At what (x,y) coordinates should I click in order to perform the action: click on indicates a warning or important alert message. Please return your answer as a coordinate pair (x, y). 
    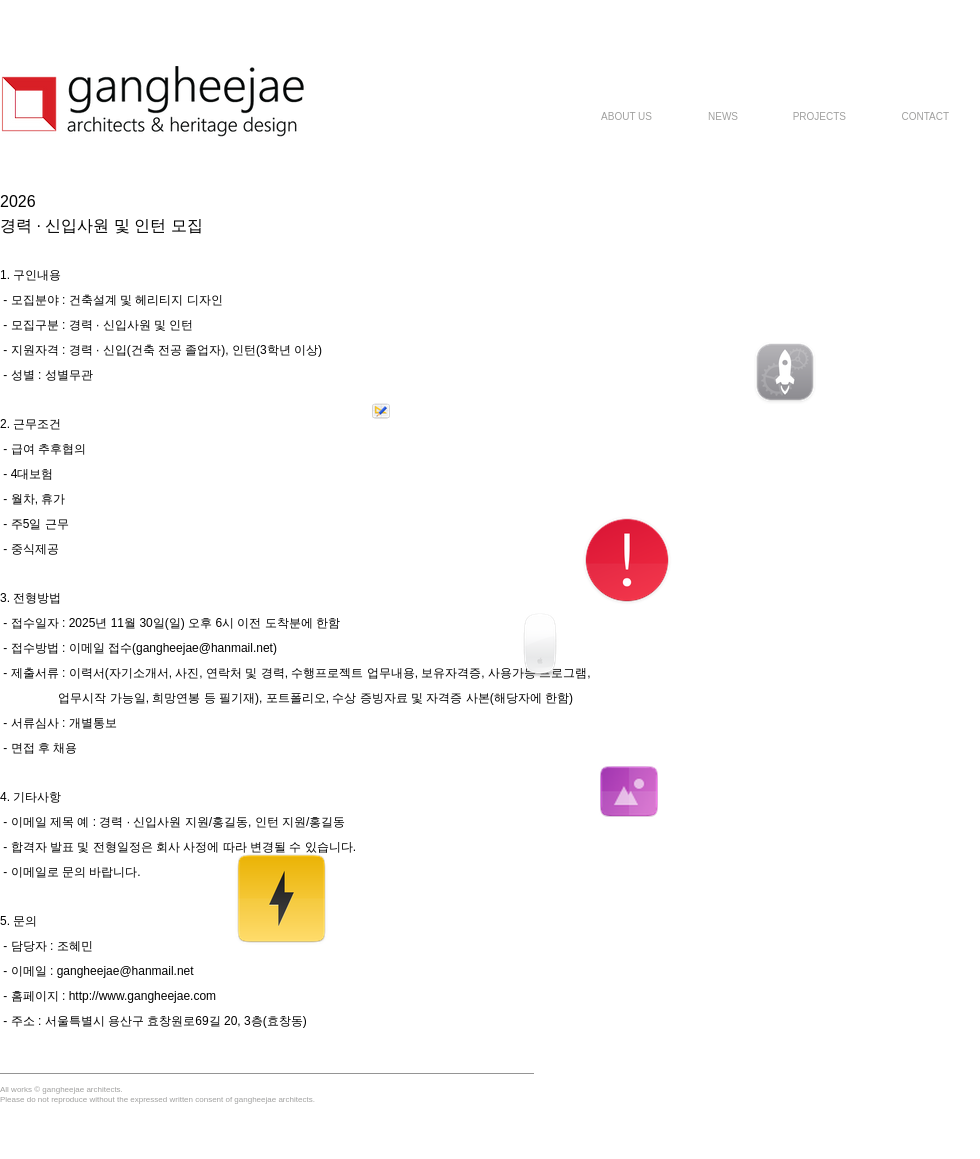
    Looking at the image, I should click on (627, 560).